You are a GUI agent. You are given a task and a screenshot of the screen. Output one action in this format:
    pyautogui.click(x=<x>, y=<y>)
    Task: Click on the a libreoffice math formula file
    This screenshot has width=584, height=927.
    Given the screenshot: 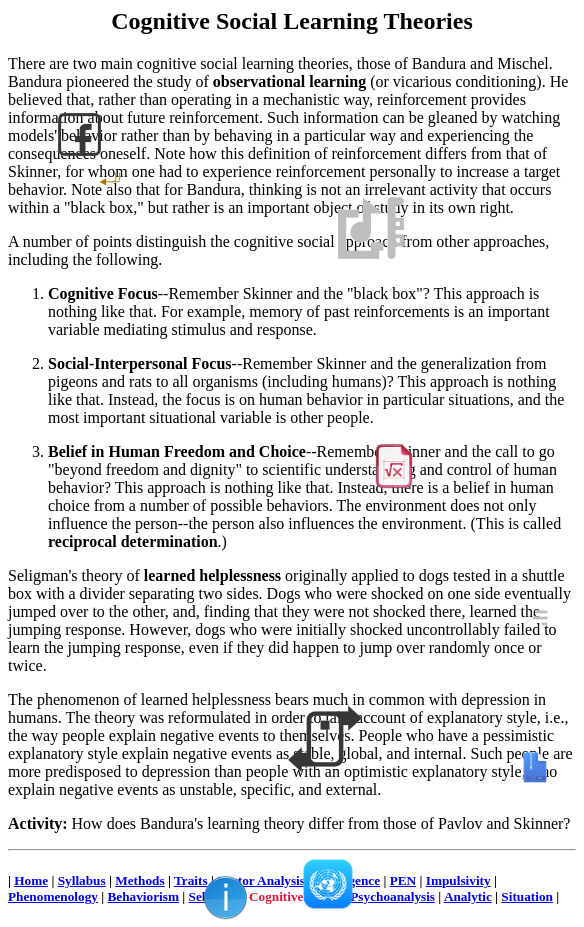 What is the action you would take?
    pyautogui.click(x=394, y=466)
    